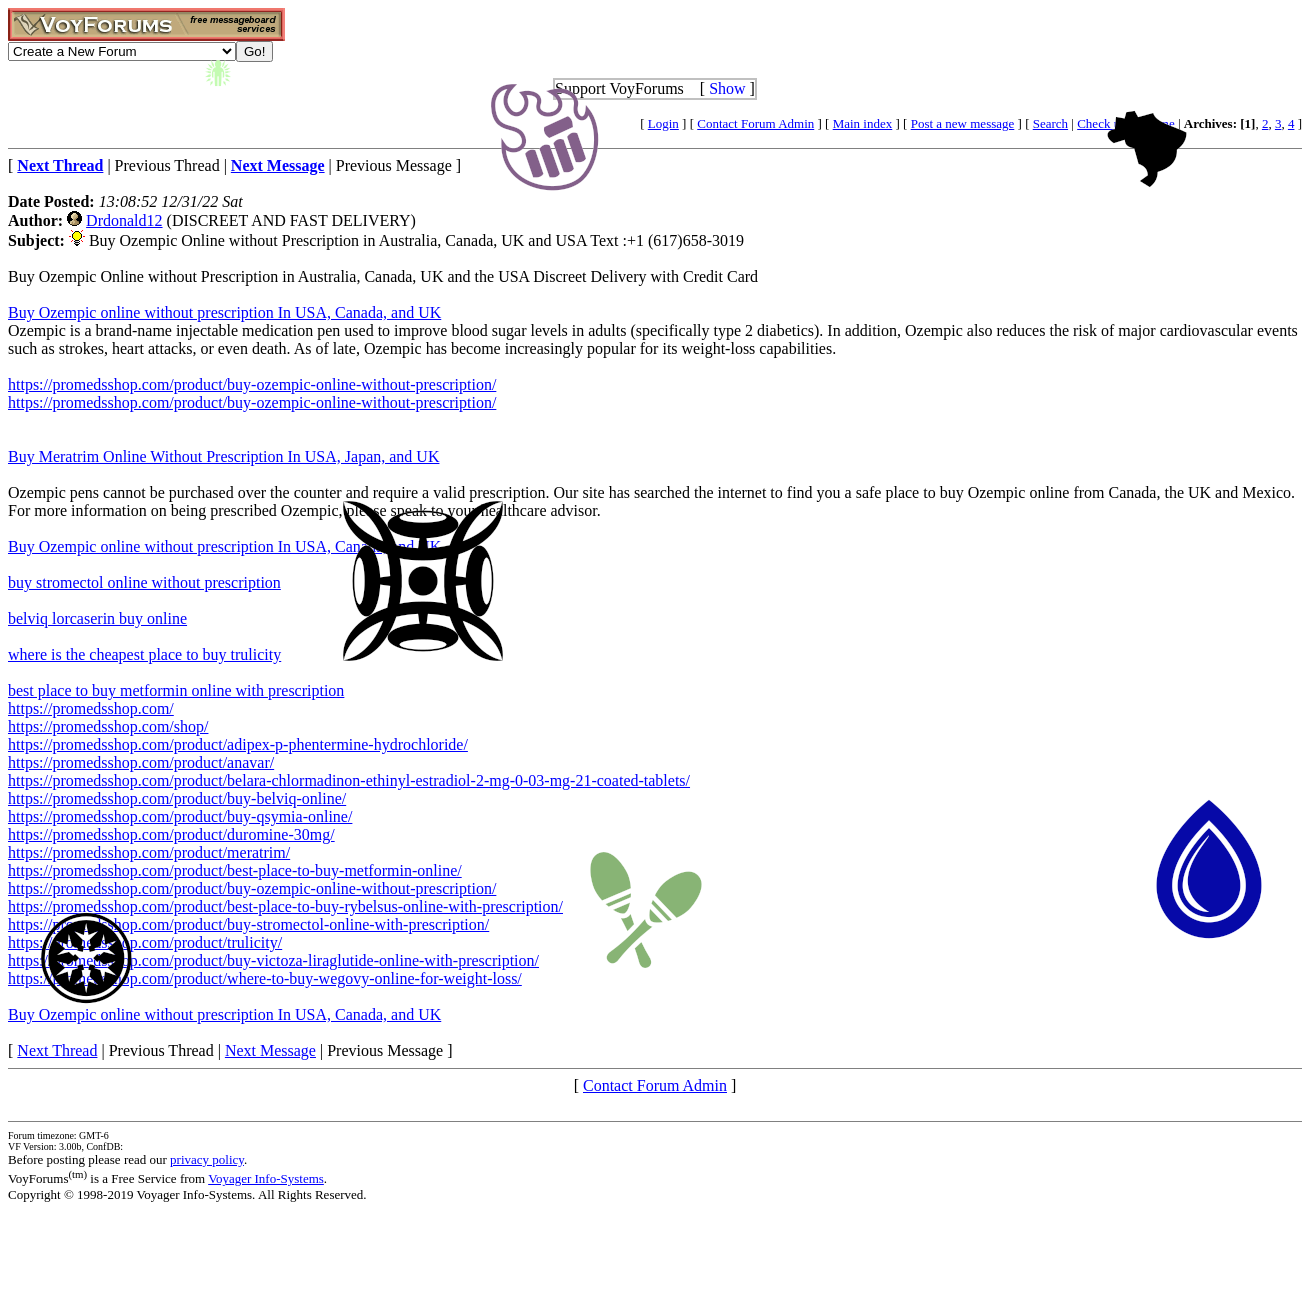 The height and width of the screenshot is (1301, 1310). I want to click on activate frost aura ability, so click(218, 73).